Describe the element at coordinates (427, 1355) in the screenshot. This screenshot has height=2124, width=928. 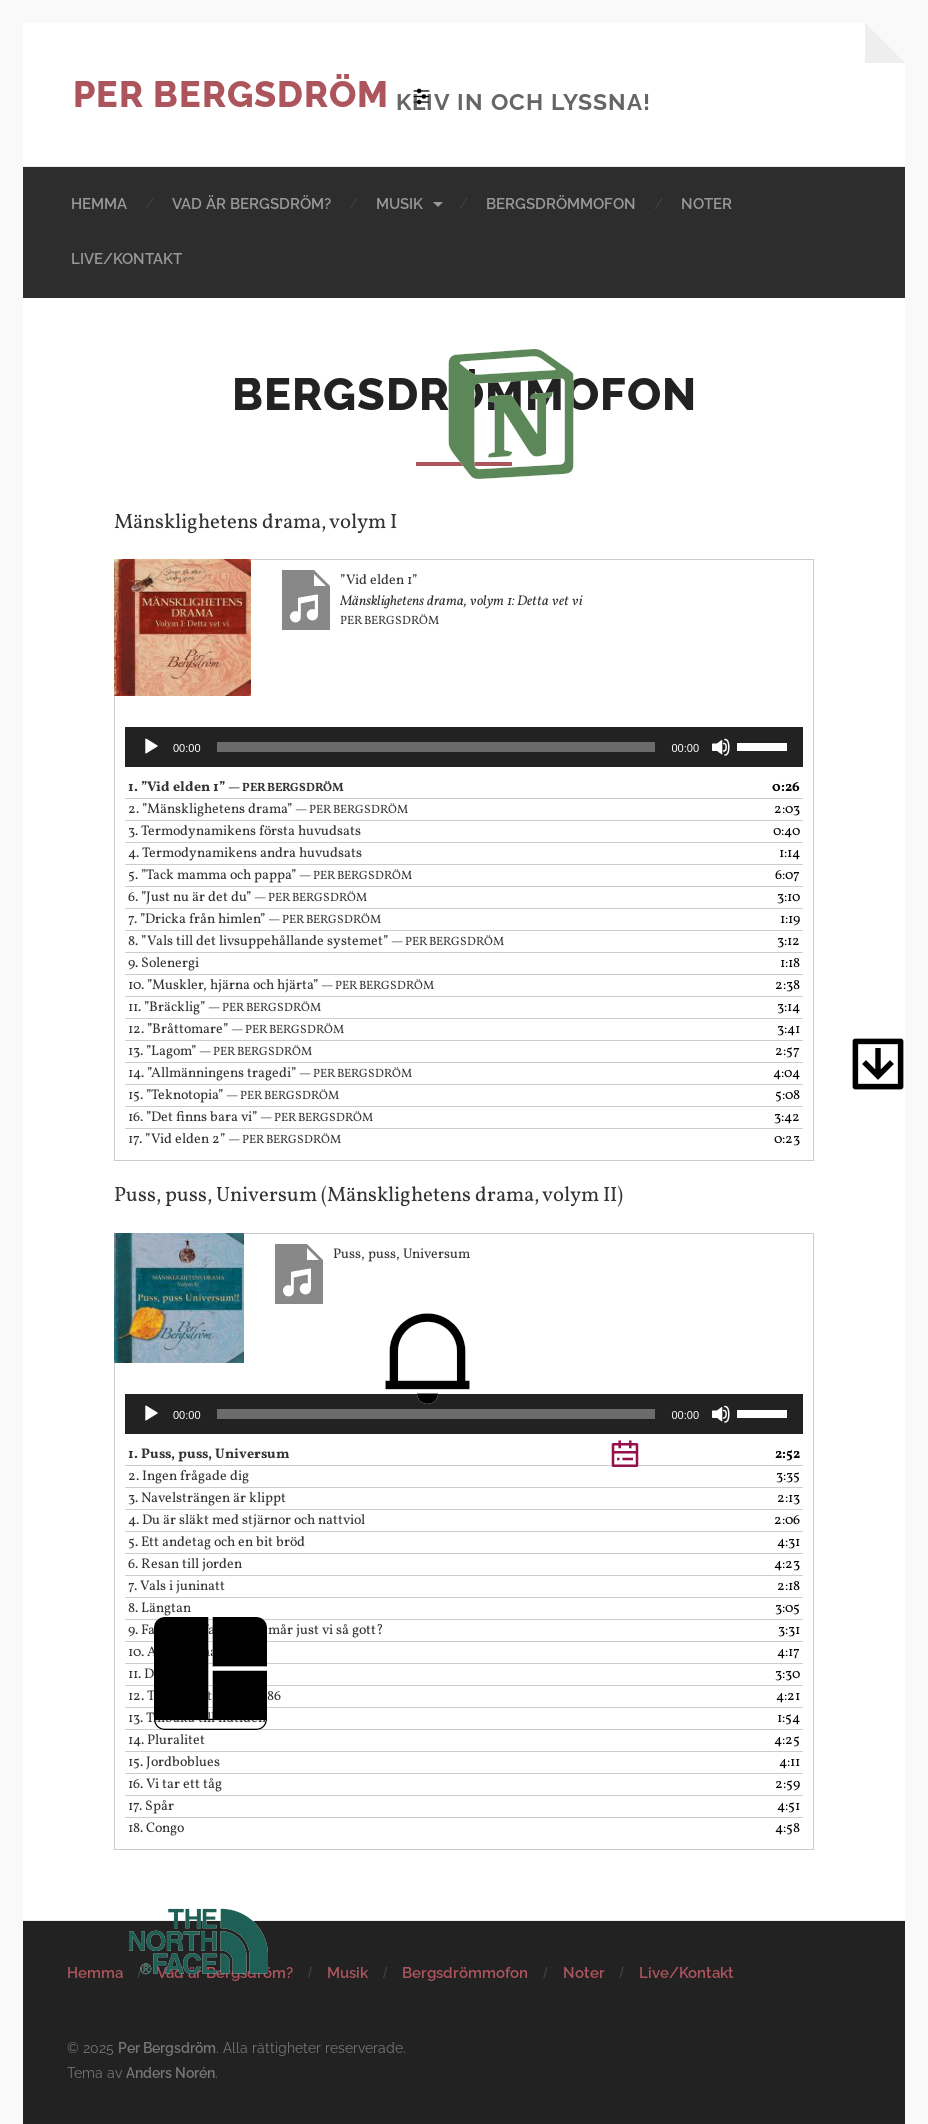
I see `view notifications` at that location.